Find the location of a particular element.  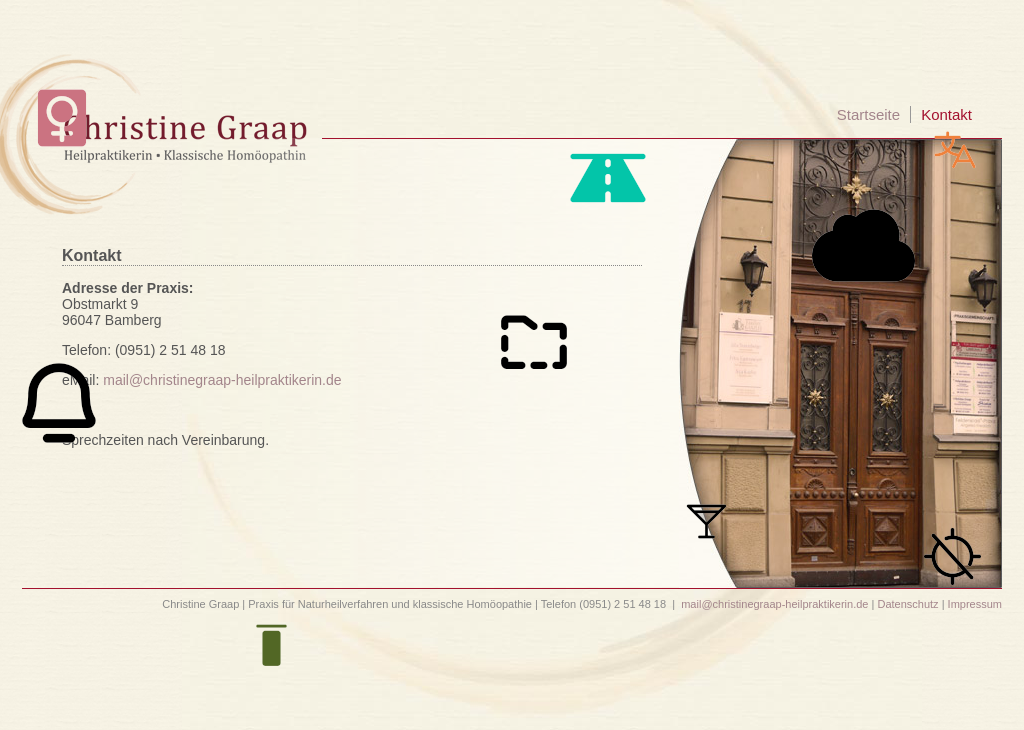

location services disabled is located at coordinates (952, 556).